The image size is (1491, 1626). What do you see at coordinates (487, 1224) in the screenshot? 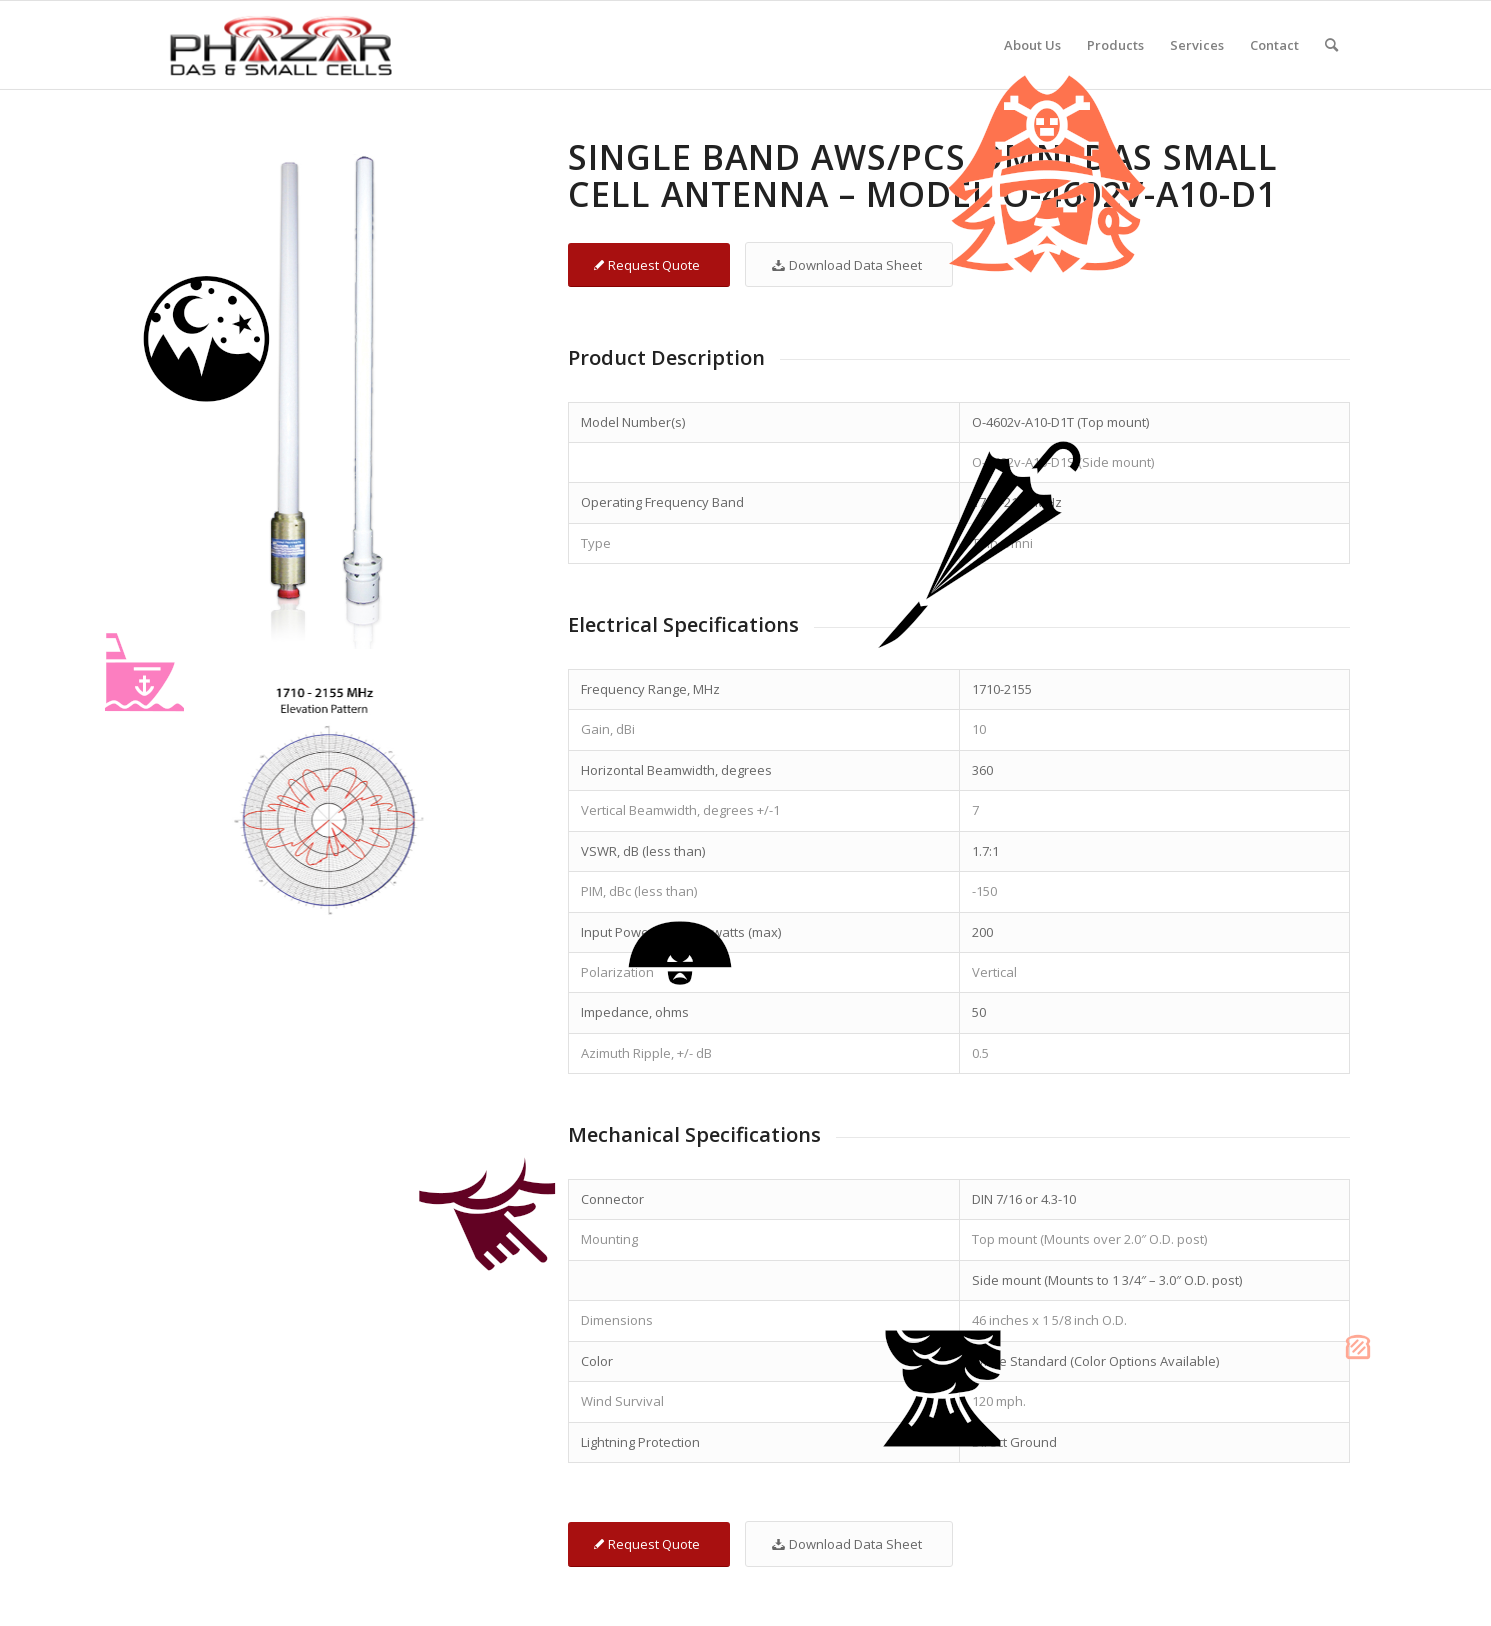
I see `activate a divine power or special ability` at bounding box center [487, 1224].